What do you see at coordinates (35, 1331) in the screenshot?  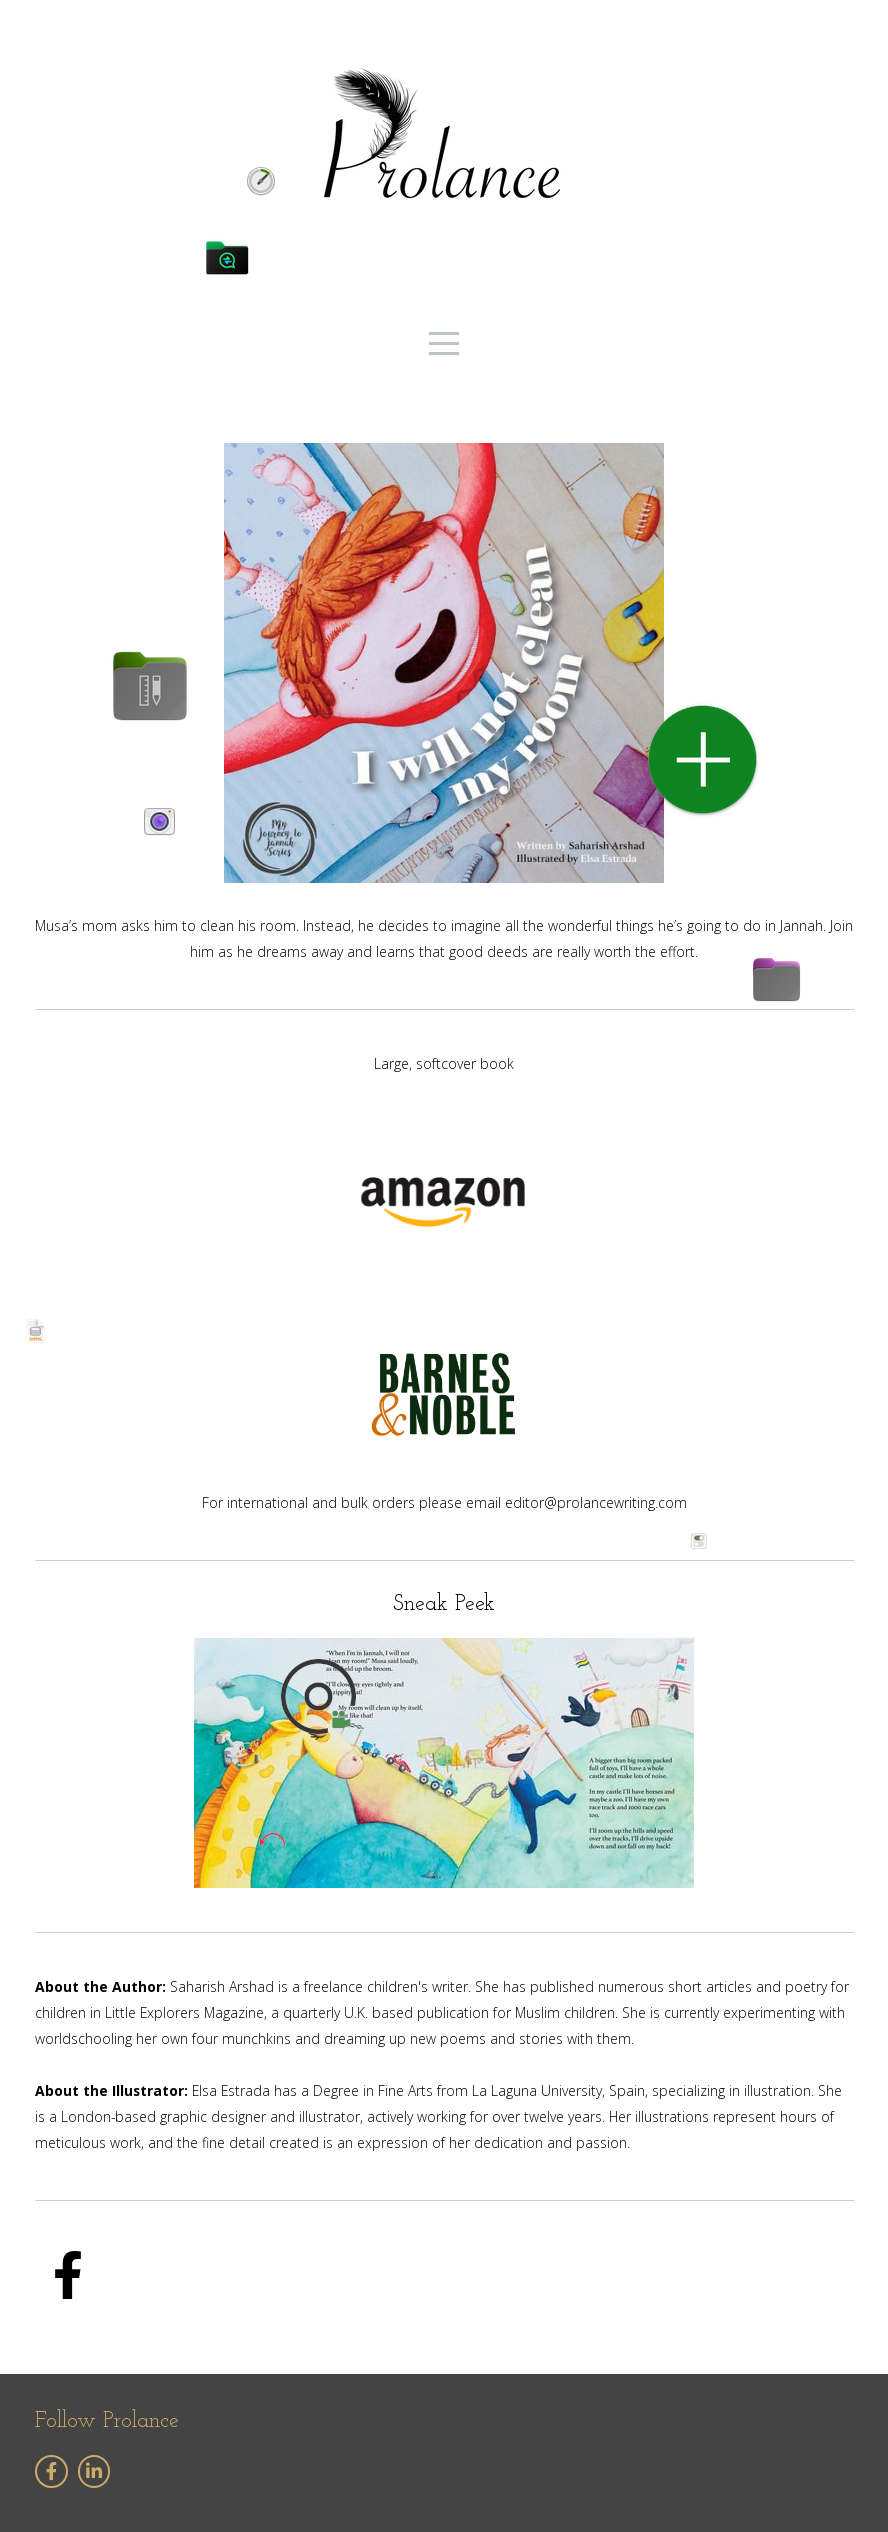 I see `a yaml configuration file` at bounding box center [35, 1331].